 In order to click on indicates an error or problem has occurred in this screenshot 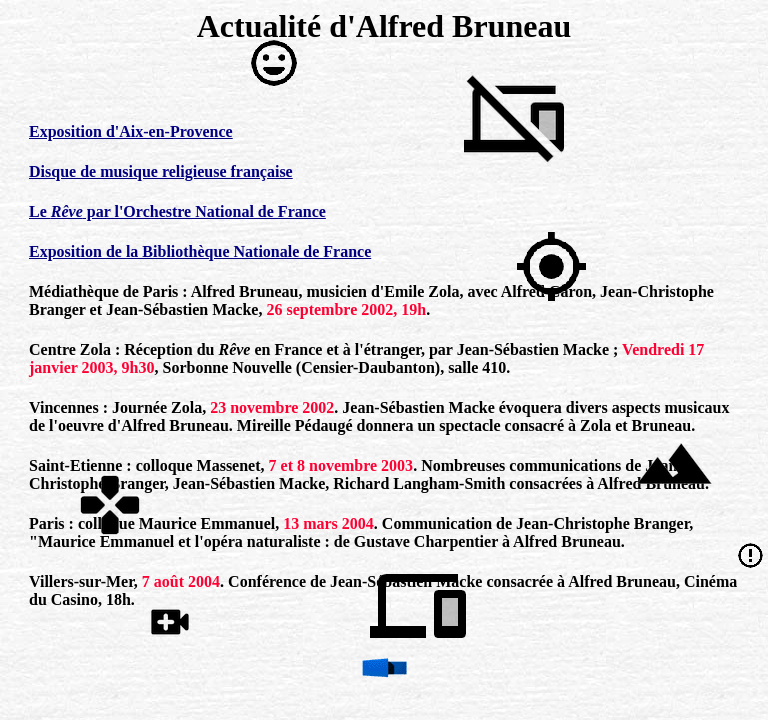, I will do `click(750, 555)`.